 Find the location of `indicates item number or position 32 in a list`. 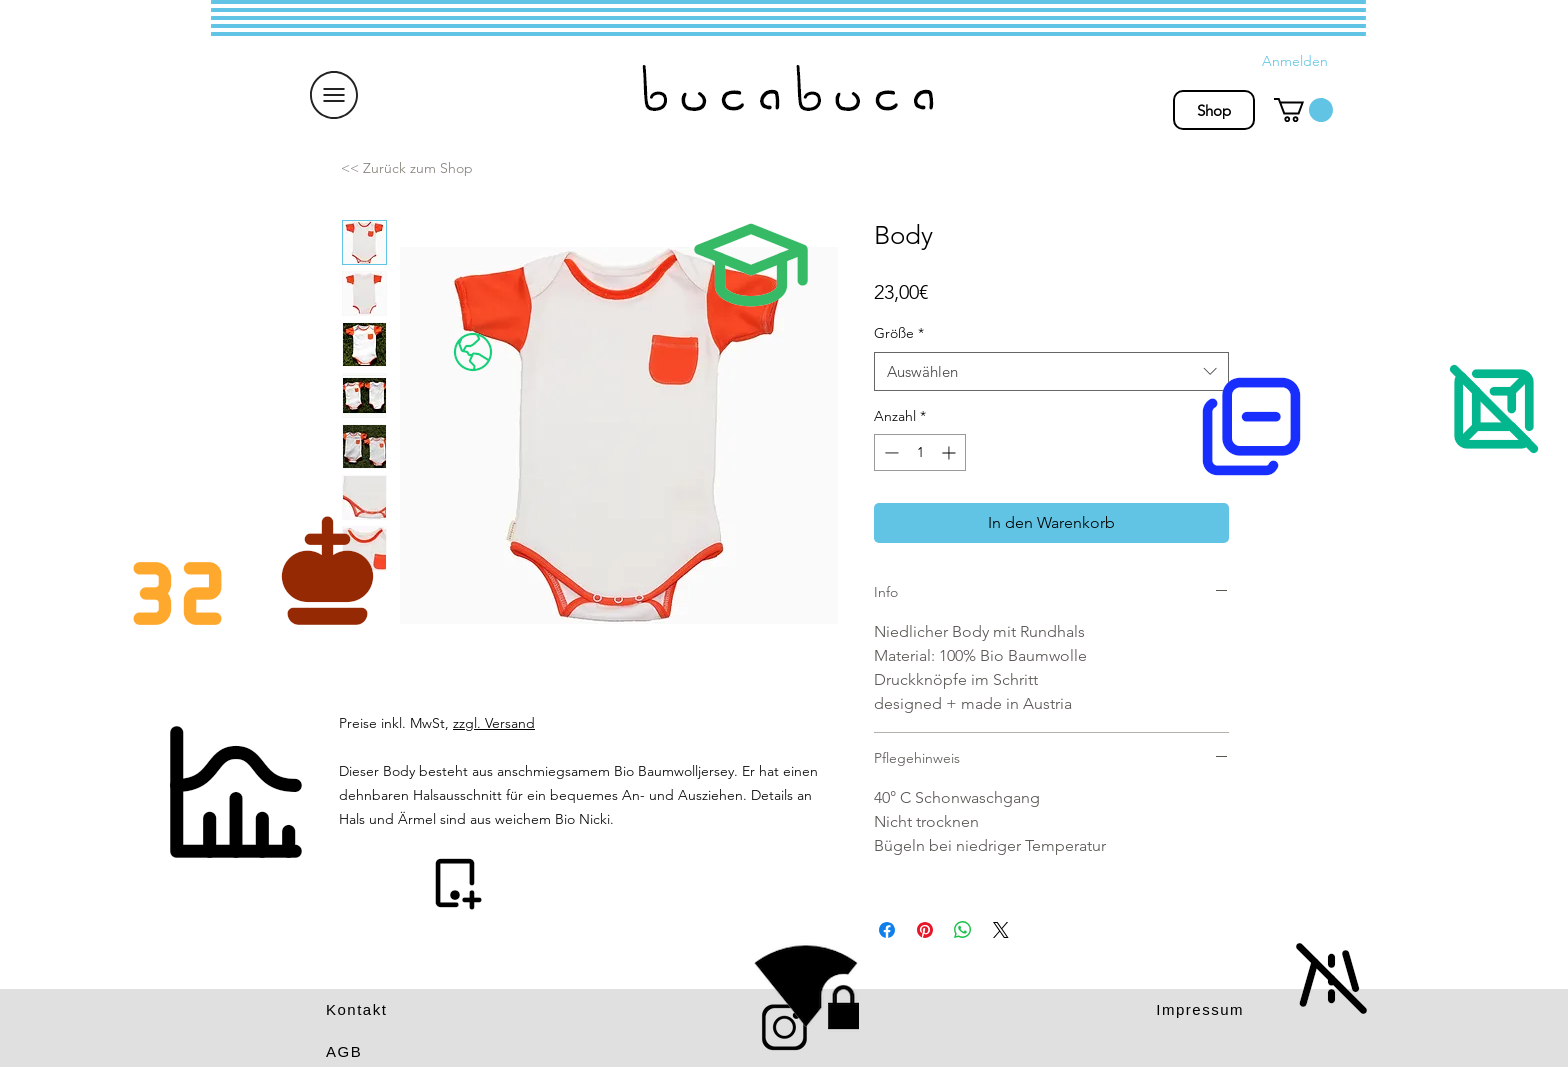

indicates item number or position 32 in a list is located at coordinates (177, 593).